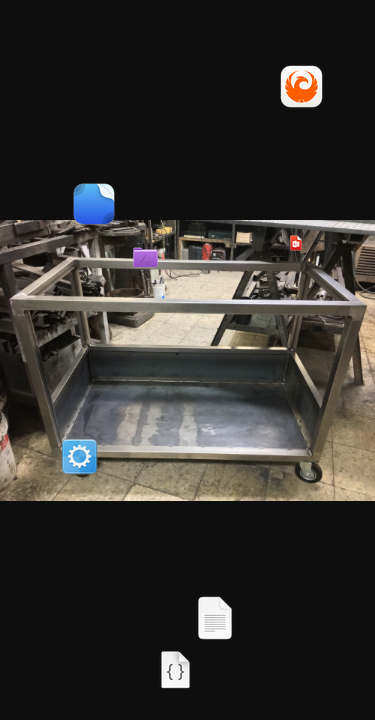 This screenshot has height=720, width=375. Describe the element at coordinates (175, 670) in the screenshot. I see `a blank or empty script file` at that location.